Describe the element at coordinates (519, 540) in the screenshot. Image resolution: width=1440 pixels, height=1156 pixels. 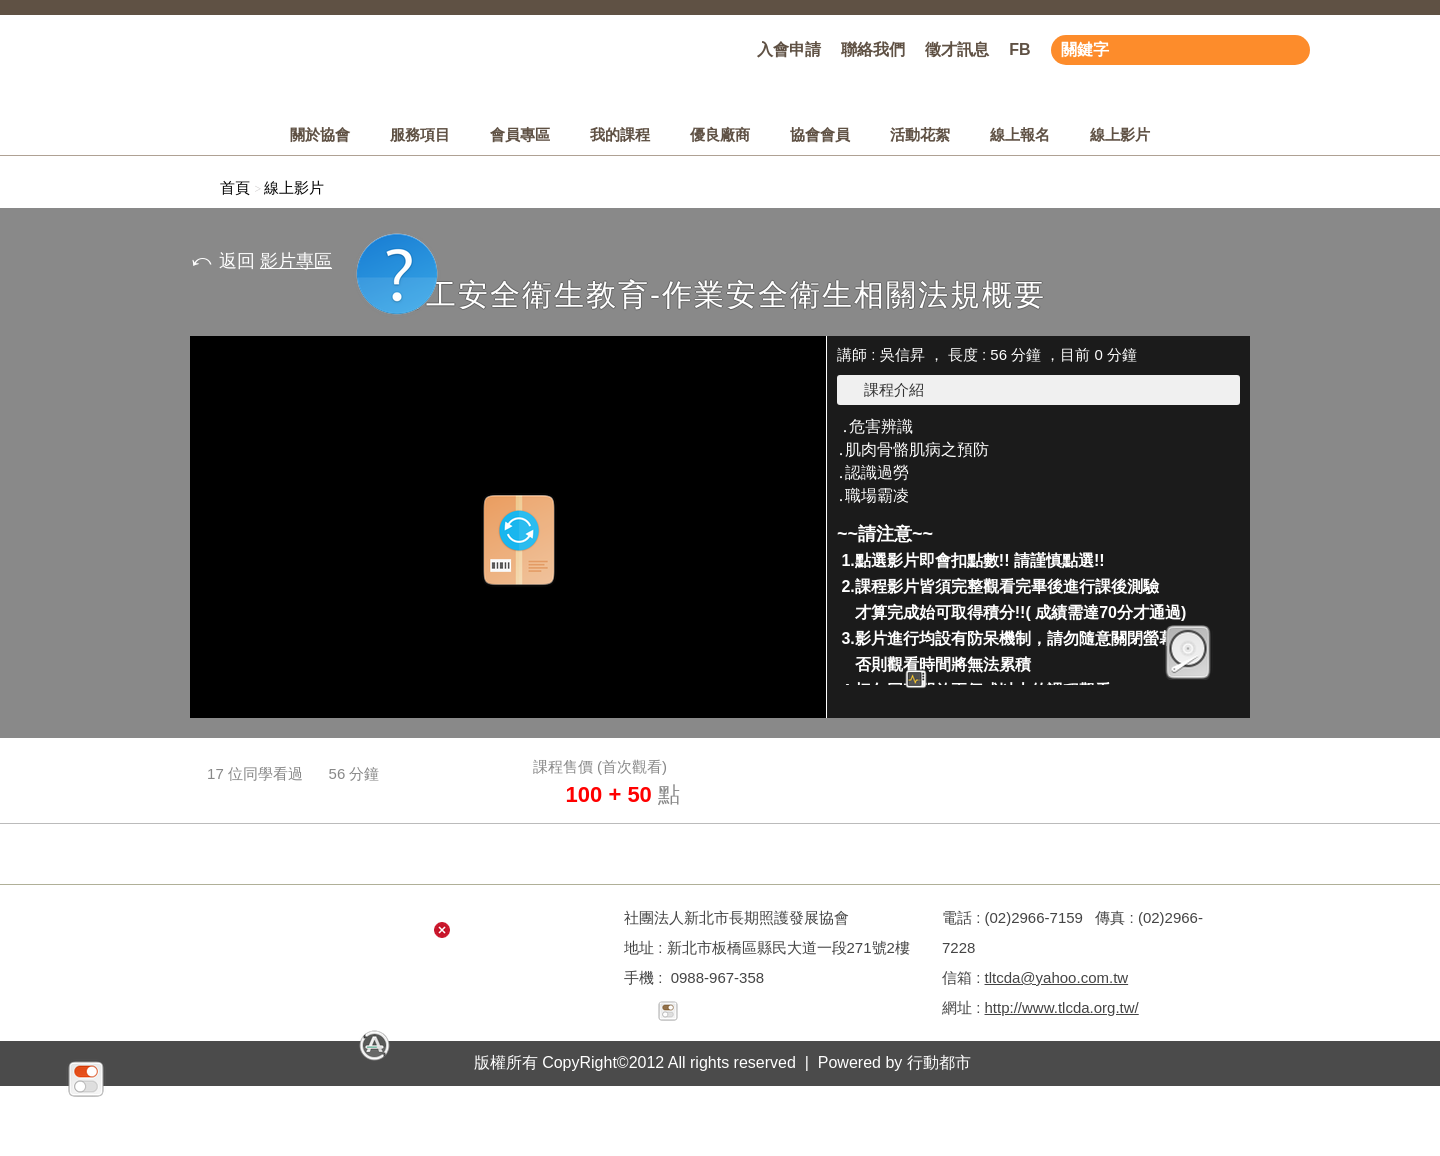
I see `system package upgrade in progress` at that location.